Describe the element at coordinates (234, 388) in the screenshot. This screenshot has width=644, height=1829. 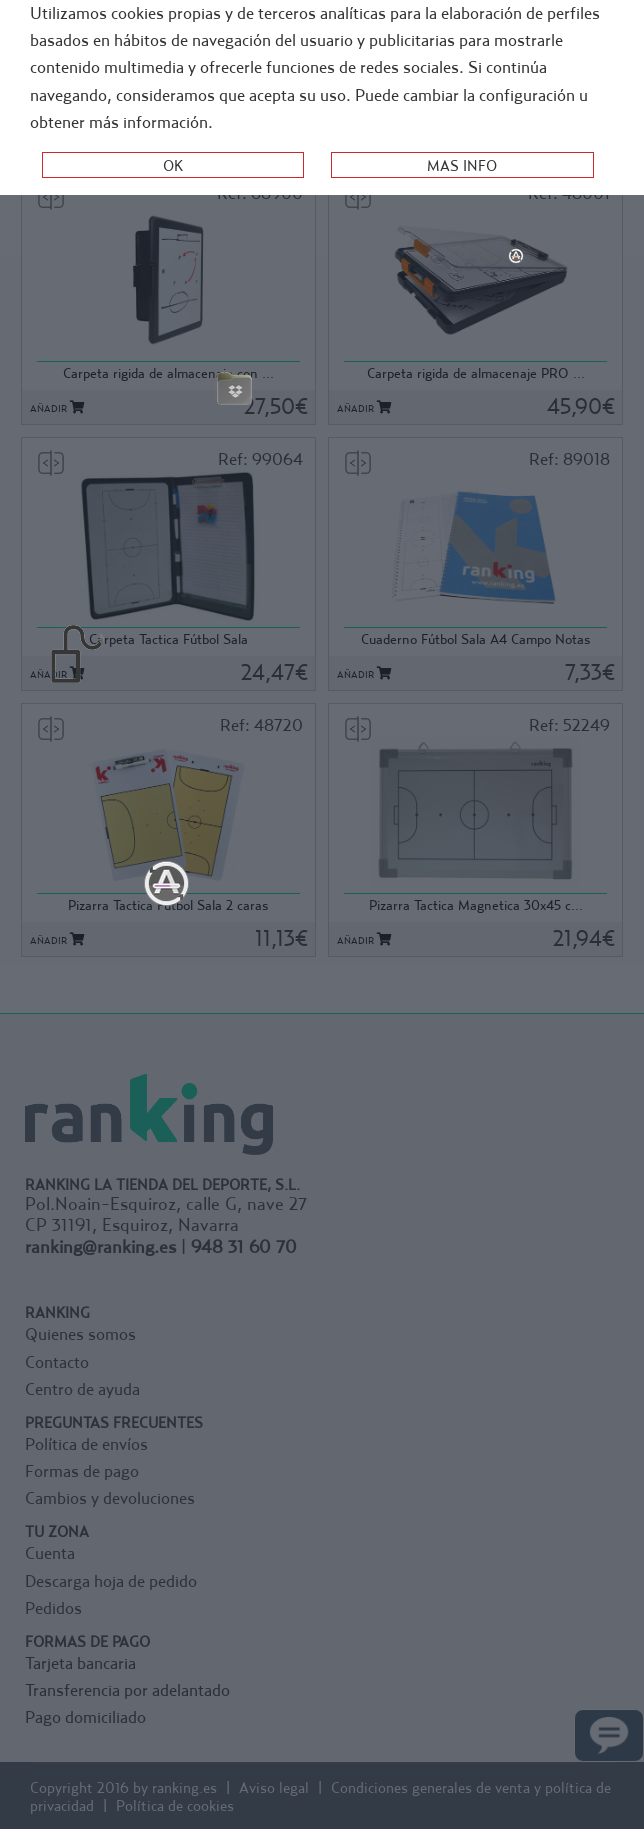
I see `open your dropbox synced folder` at that location.